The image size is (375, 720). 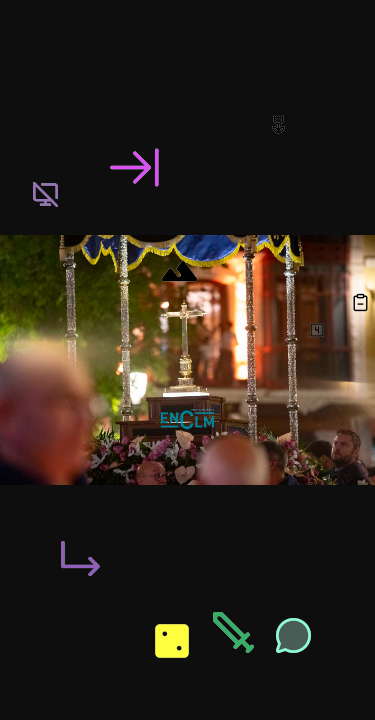 What do you see at coordinates (179, 270) in the screenshot?
I see `view landscape or nature photos` at bounding box center [179, 270].